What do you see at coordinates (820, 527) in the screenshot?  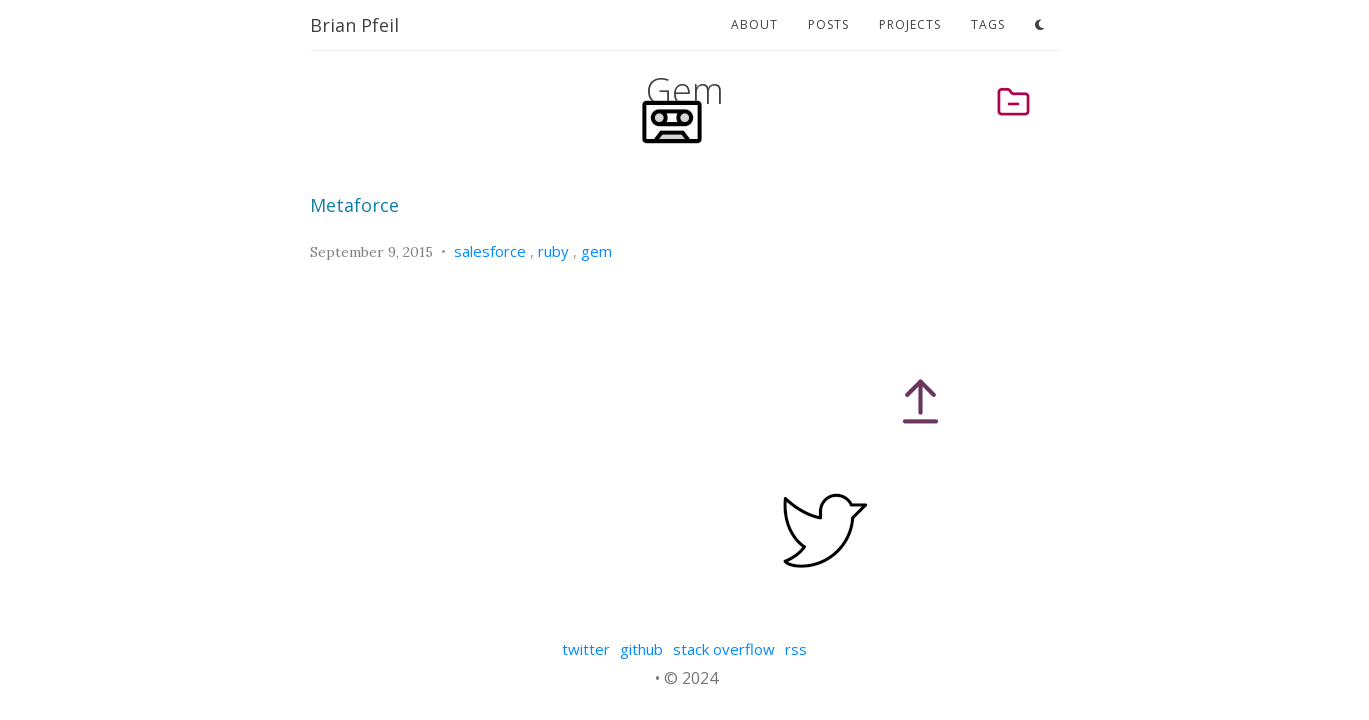 I see `share to twitter` at bounding box center [820, 527].